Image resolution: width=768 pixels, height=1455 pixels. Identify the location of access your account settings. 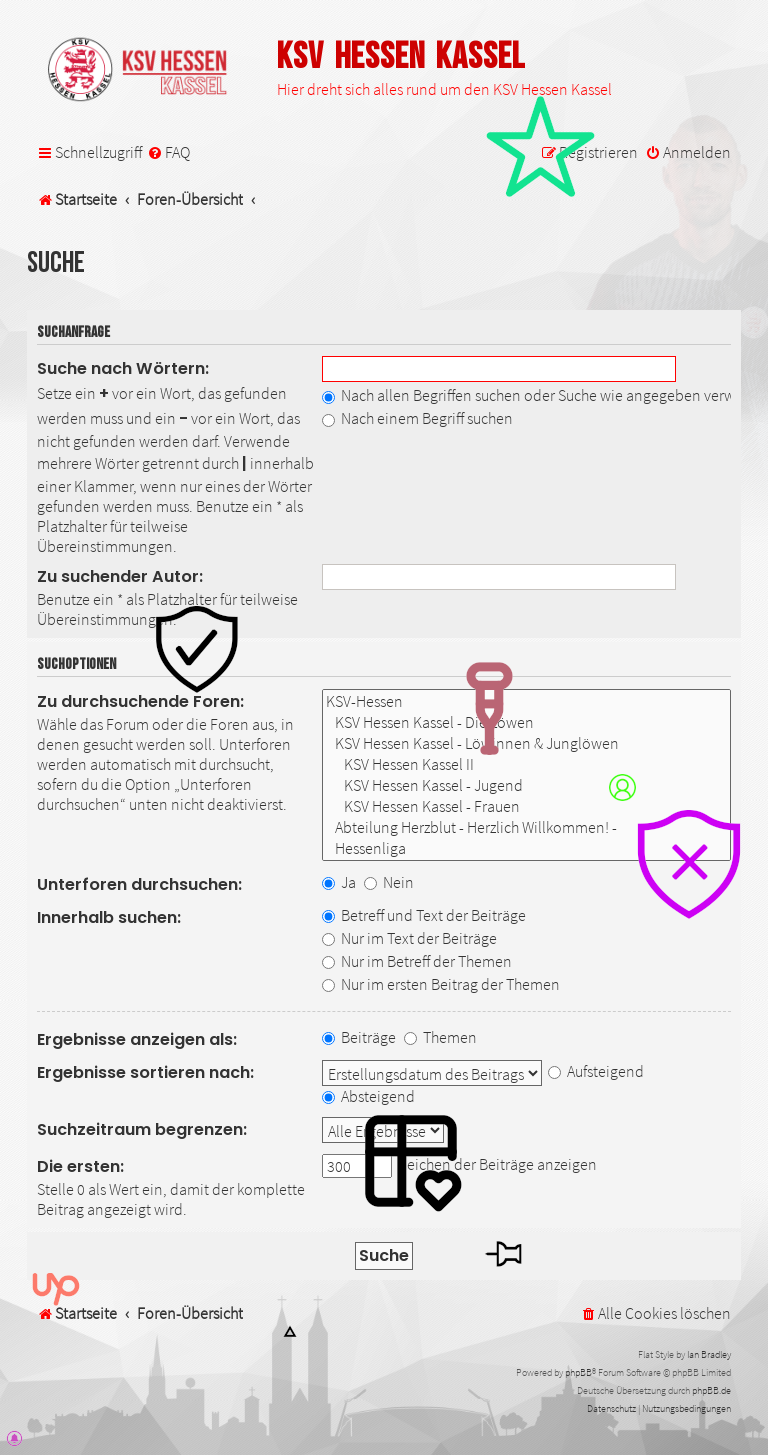
(622, 787).